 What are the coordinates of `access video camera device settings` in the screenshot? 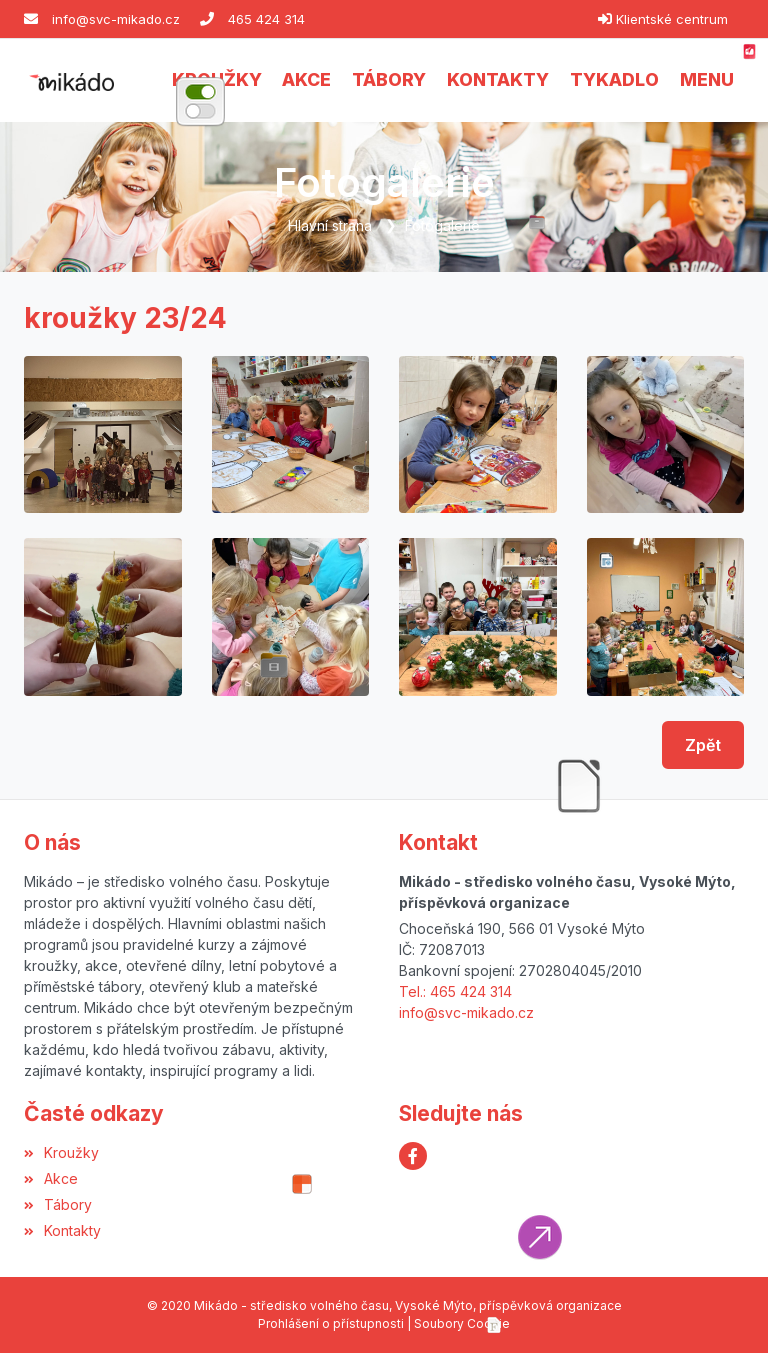 It's located at (80, 410).